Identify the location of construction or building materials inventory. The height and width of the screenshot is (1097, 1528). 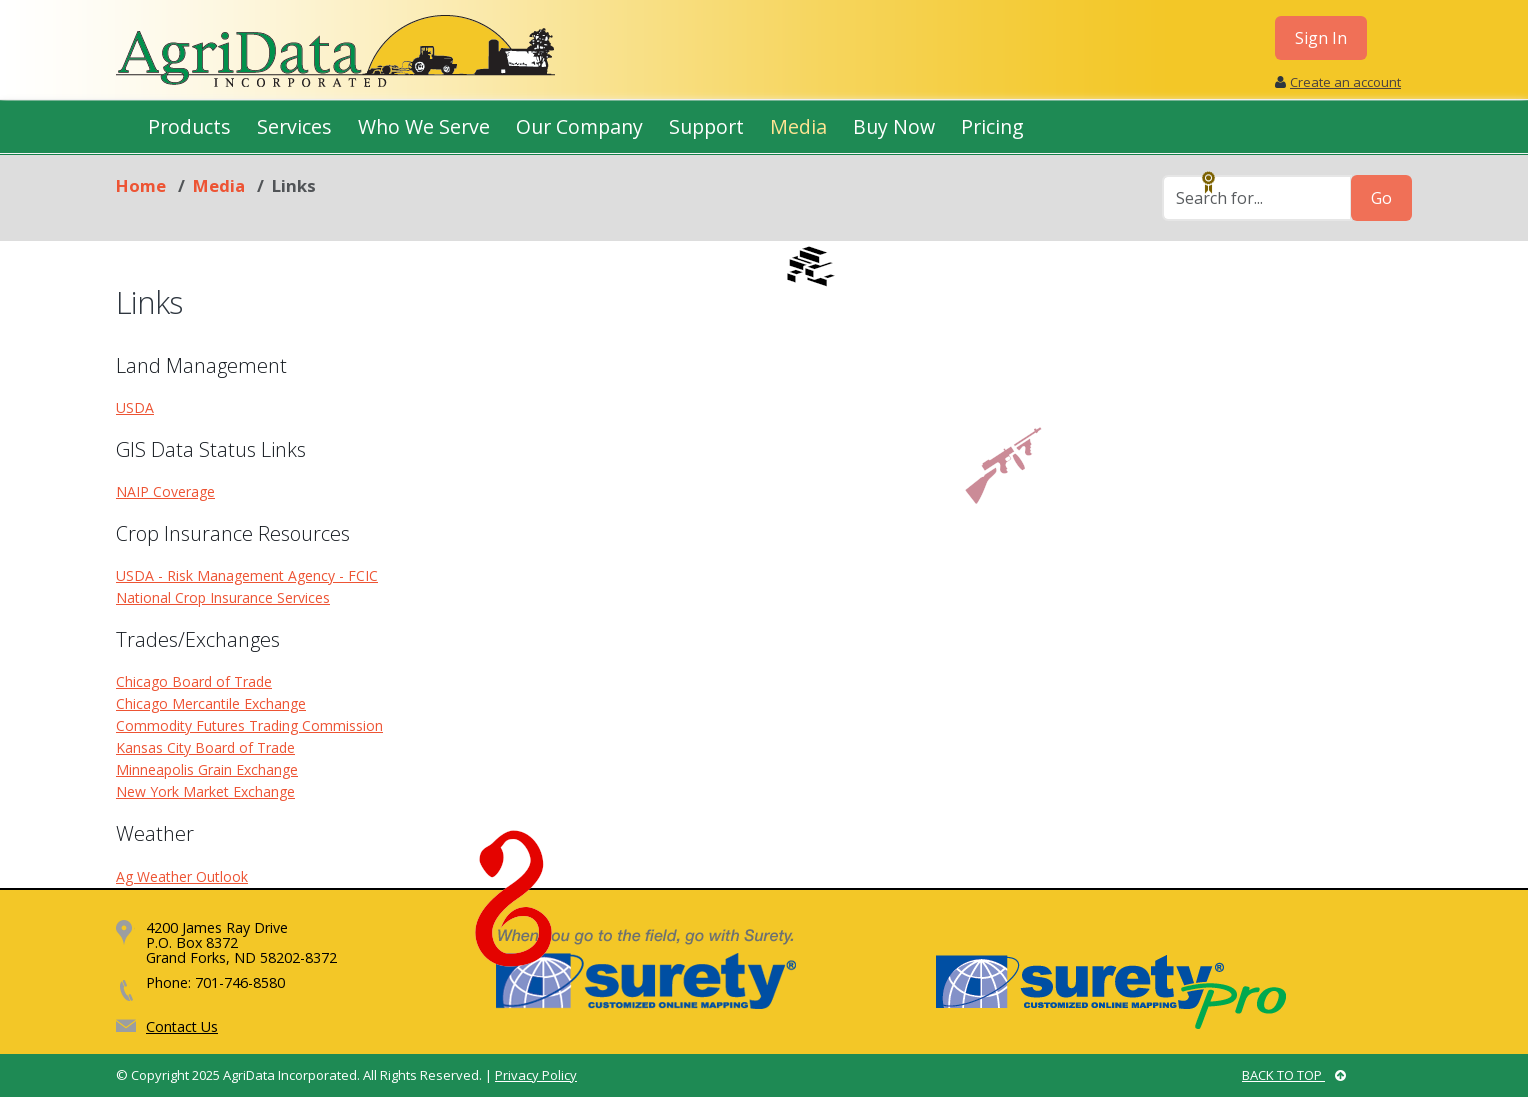
(811, 265).